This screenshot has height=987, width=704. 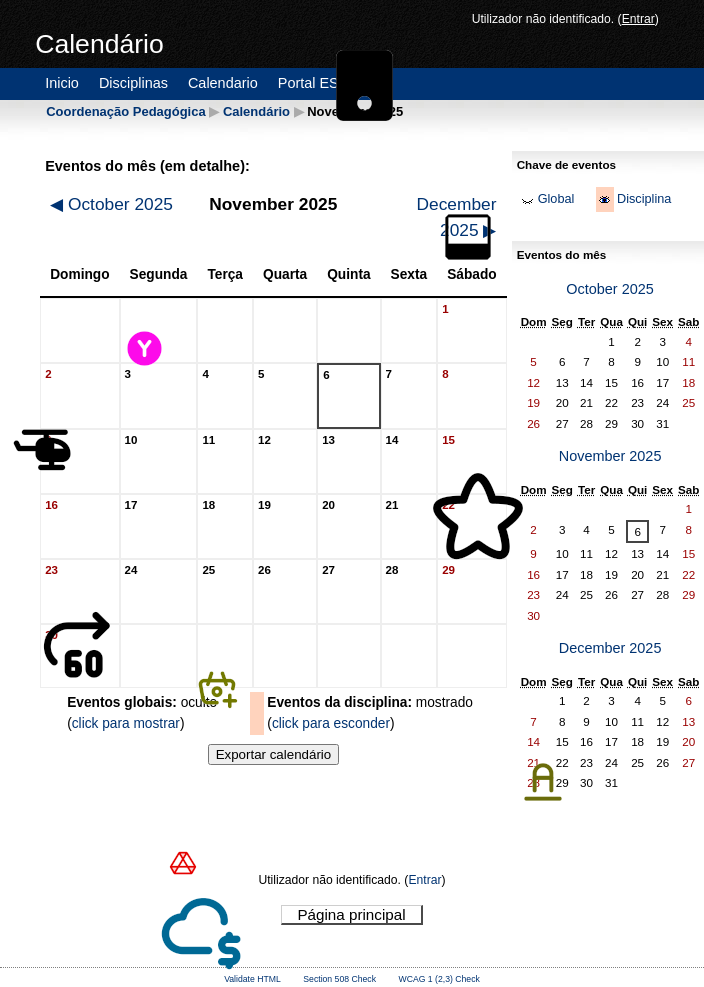 What do you see at coordinates (217, 688) in the screenshot?
I see `add item to shopping basket` at bounding box center [217, 688].